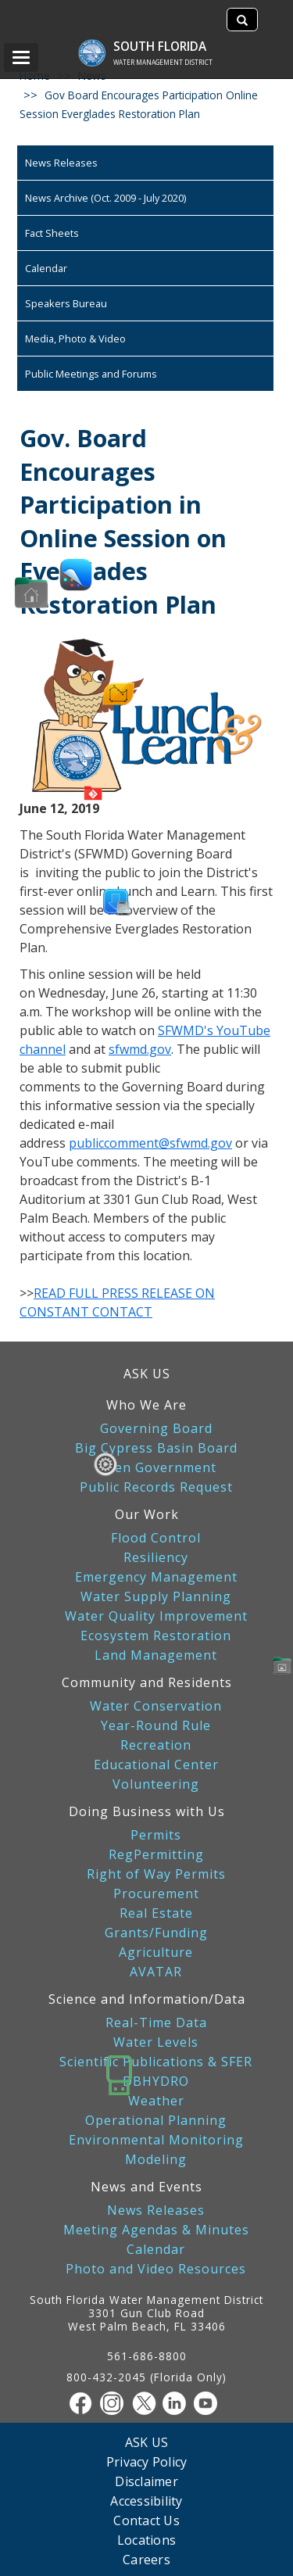 This screenshot has width=293, height=2576. I want to click on install or update system software, so click(116, 901).